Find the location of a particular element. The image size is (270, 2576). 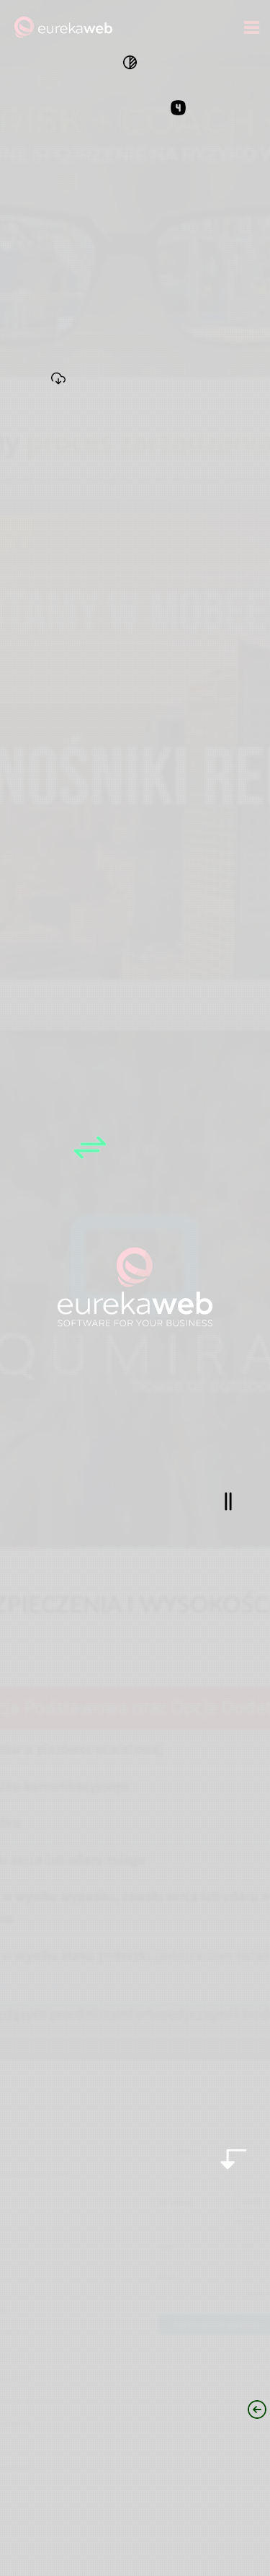

go back to the previous screen is located at coordinates (257, 2410).